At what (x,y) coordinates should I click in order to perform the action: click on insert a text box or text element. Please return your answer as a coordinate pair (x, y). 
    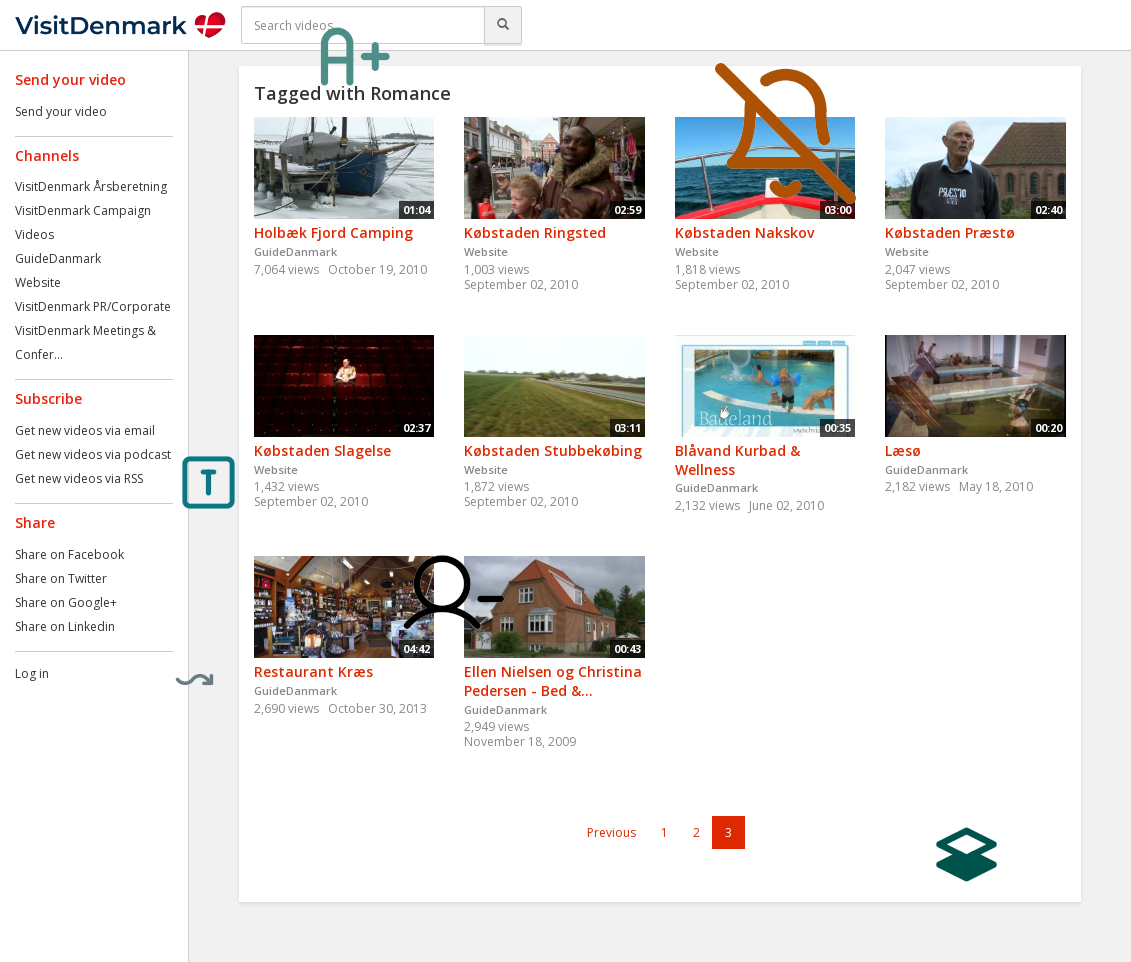
    Looking at the image, I should click on (208, 482).